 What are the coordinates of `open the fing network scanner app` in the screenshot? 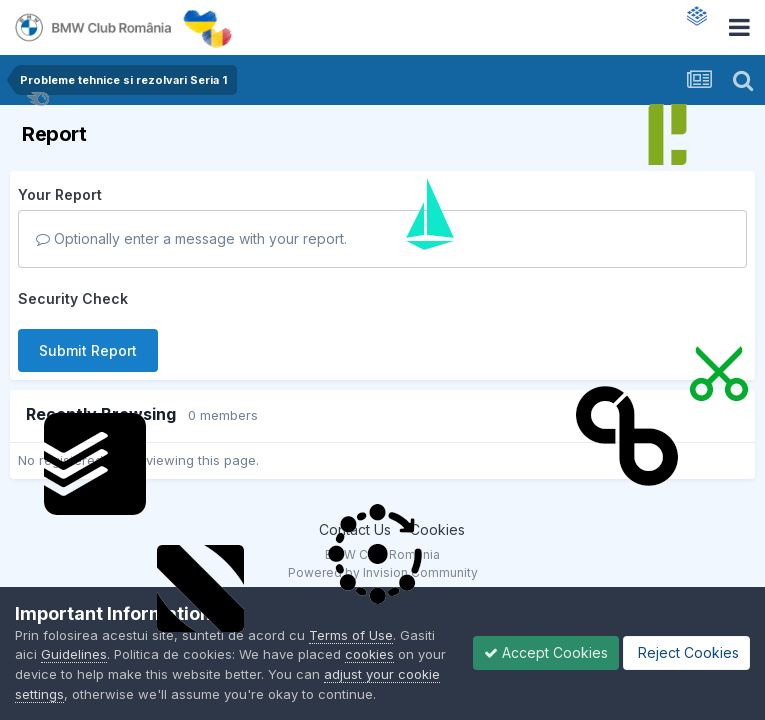 It's located at (375, 554).